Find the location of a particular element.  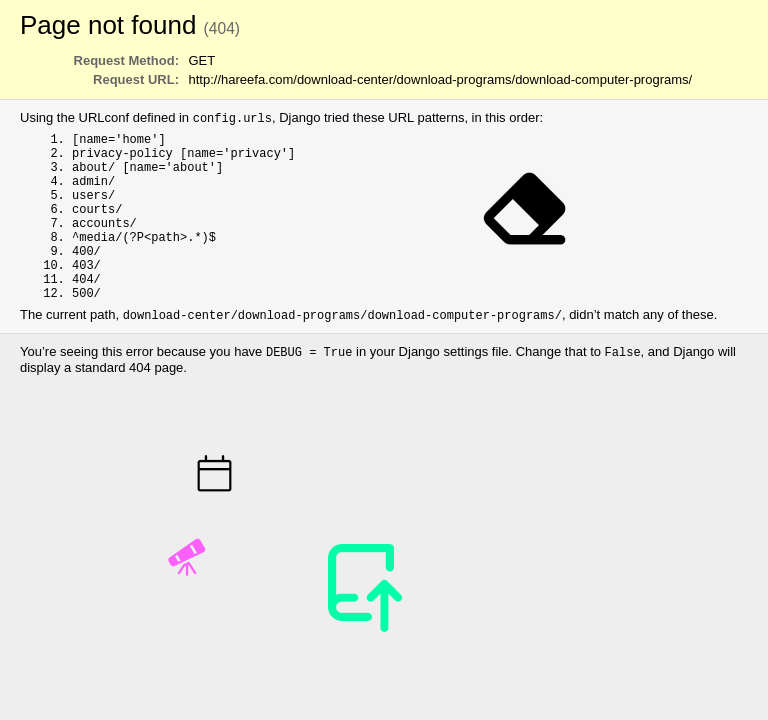

explore or discover new content is located at coordinates (187, 556).